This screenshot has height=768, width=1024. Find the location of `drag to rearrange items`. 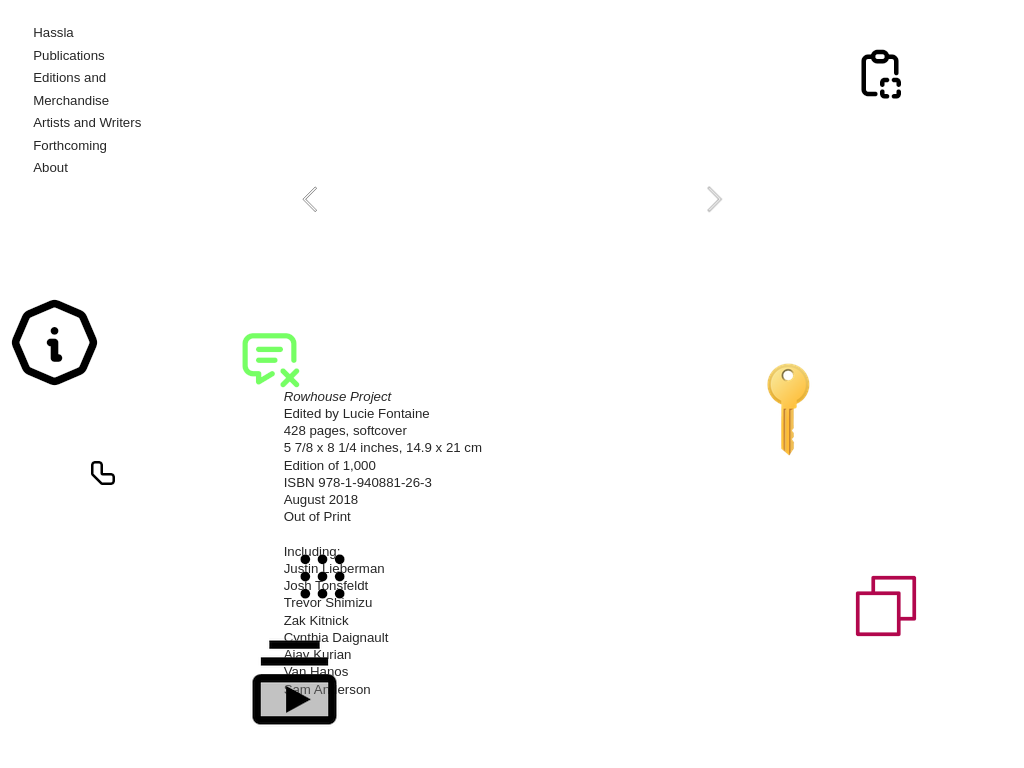

drag to rearrange items is located at coordinates (322, 576).